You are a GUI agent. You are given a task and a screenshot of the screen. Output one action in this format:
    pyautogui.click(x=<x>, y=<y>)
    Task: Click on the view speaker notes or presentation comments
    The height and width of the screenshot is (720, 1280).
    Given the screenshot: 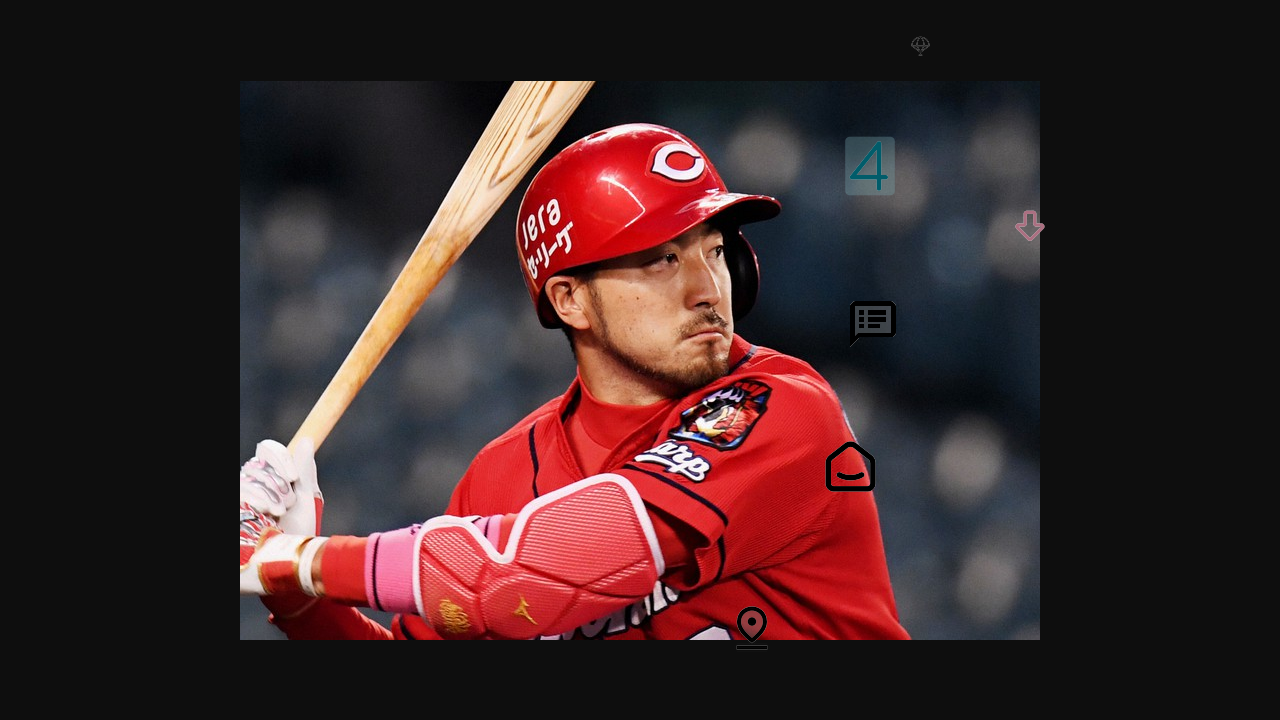 What is the action you would take?
    pyautogui.click(x=873, y=324)
    